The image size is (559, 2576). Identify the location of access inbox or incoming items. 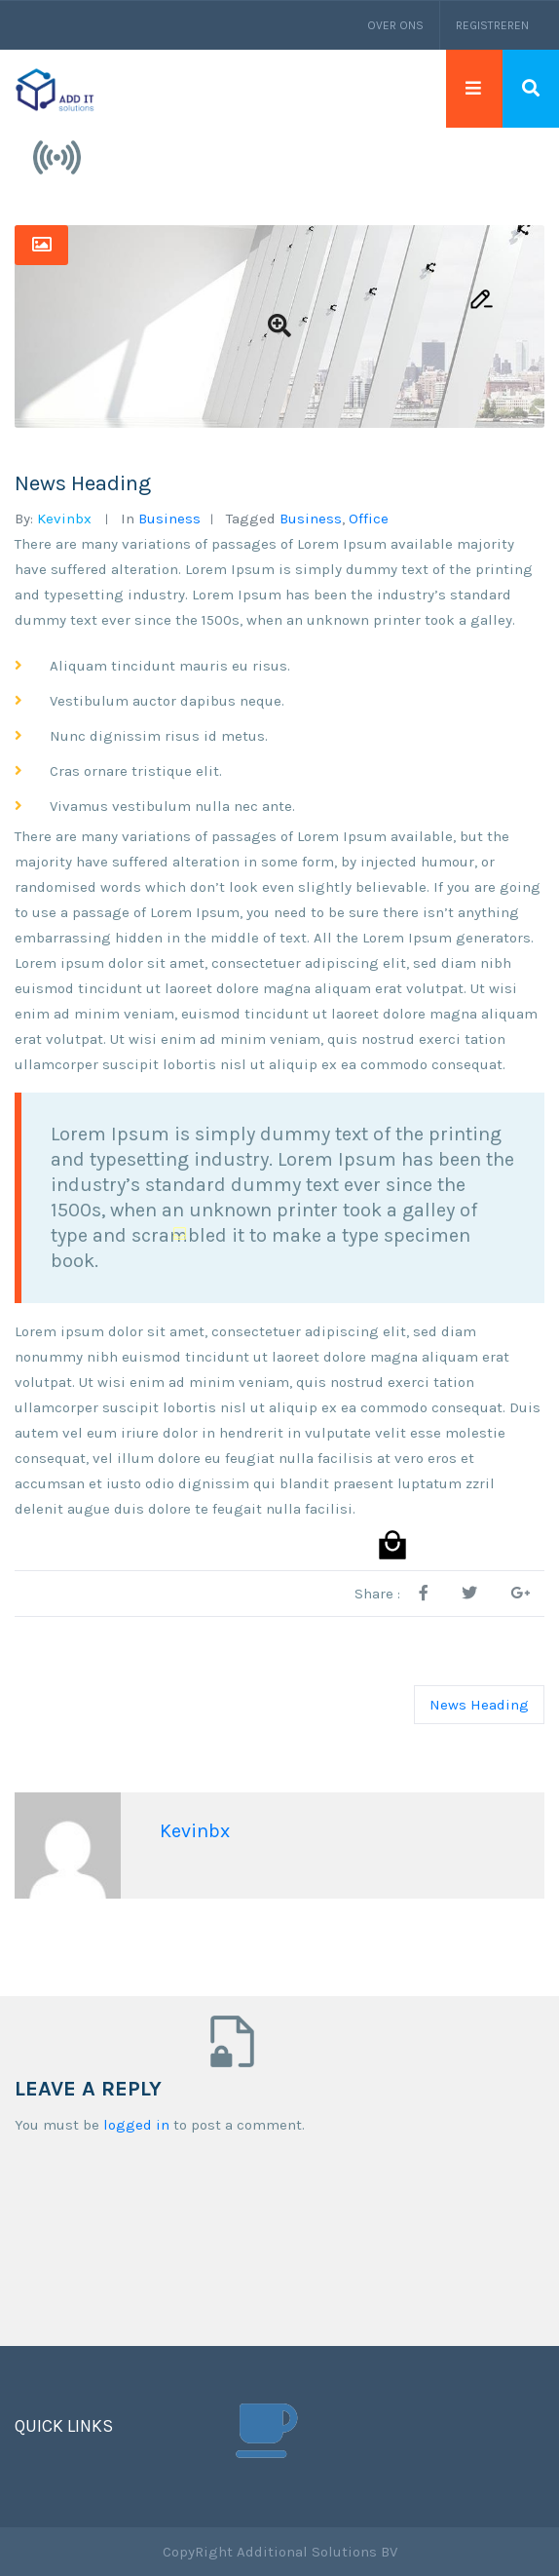
(179, 1233).